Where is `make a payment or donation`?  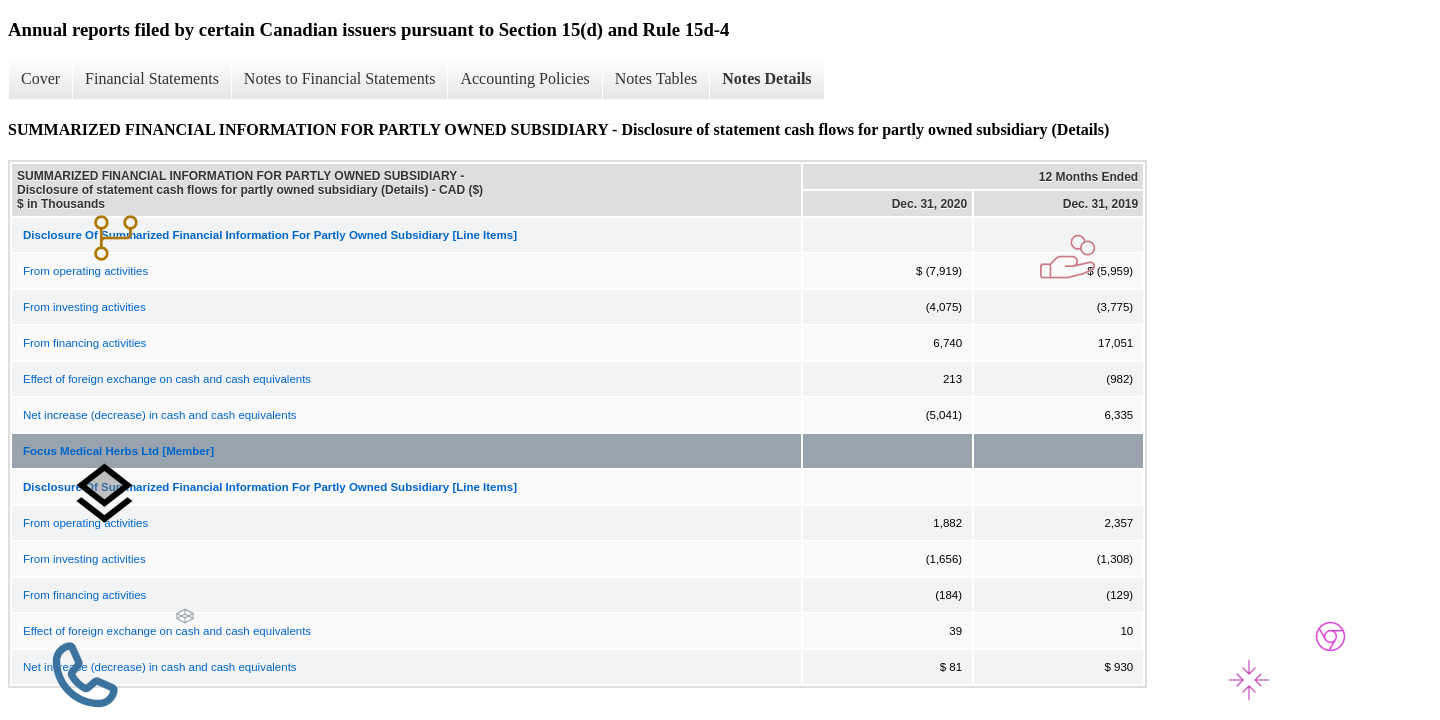
make a payment or donation is located at coordinates (1069, 258).